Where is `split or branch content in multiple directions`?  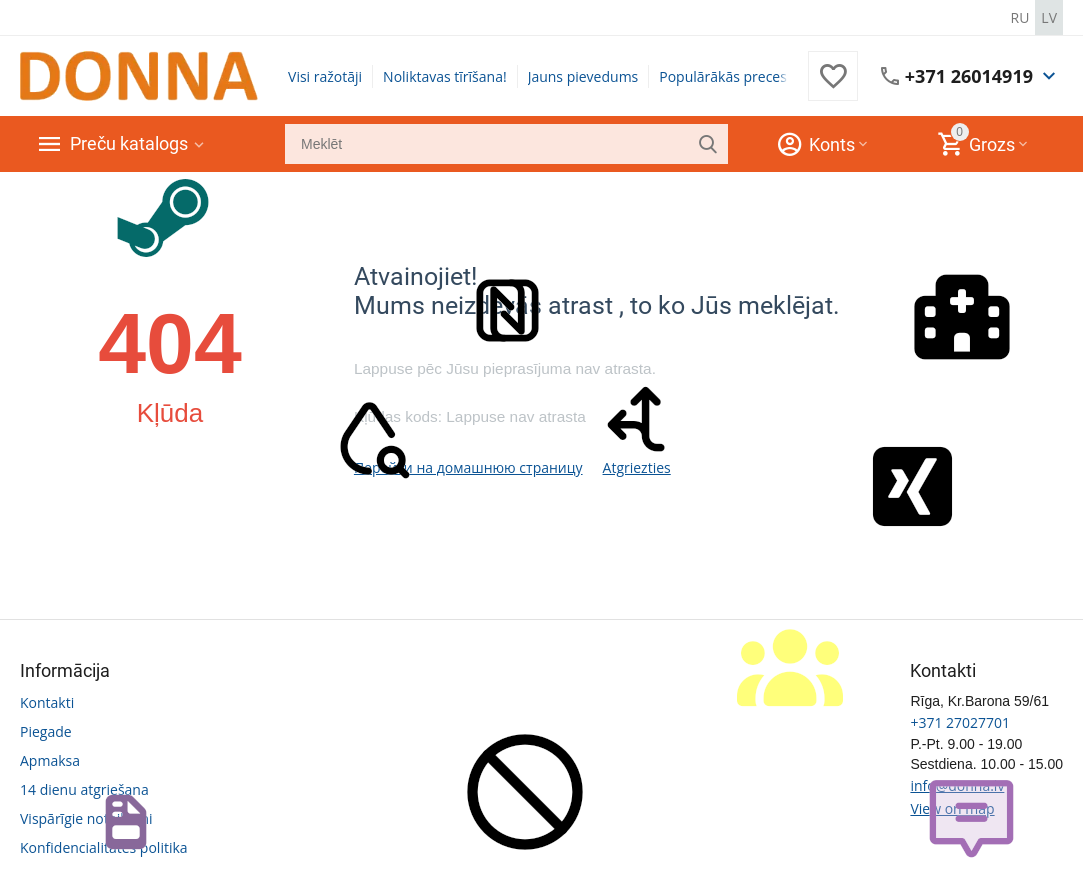
split or branch content in multiple directions is located at coordinates (638, 421).